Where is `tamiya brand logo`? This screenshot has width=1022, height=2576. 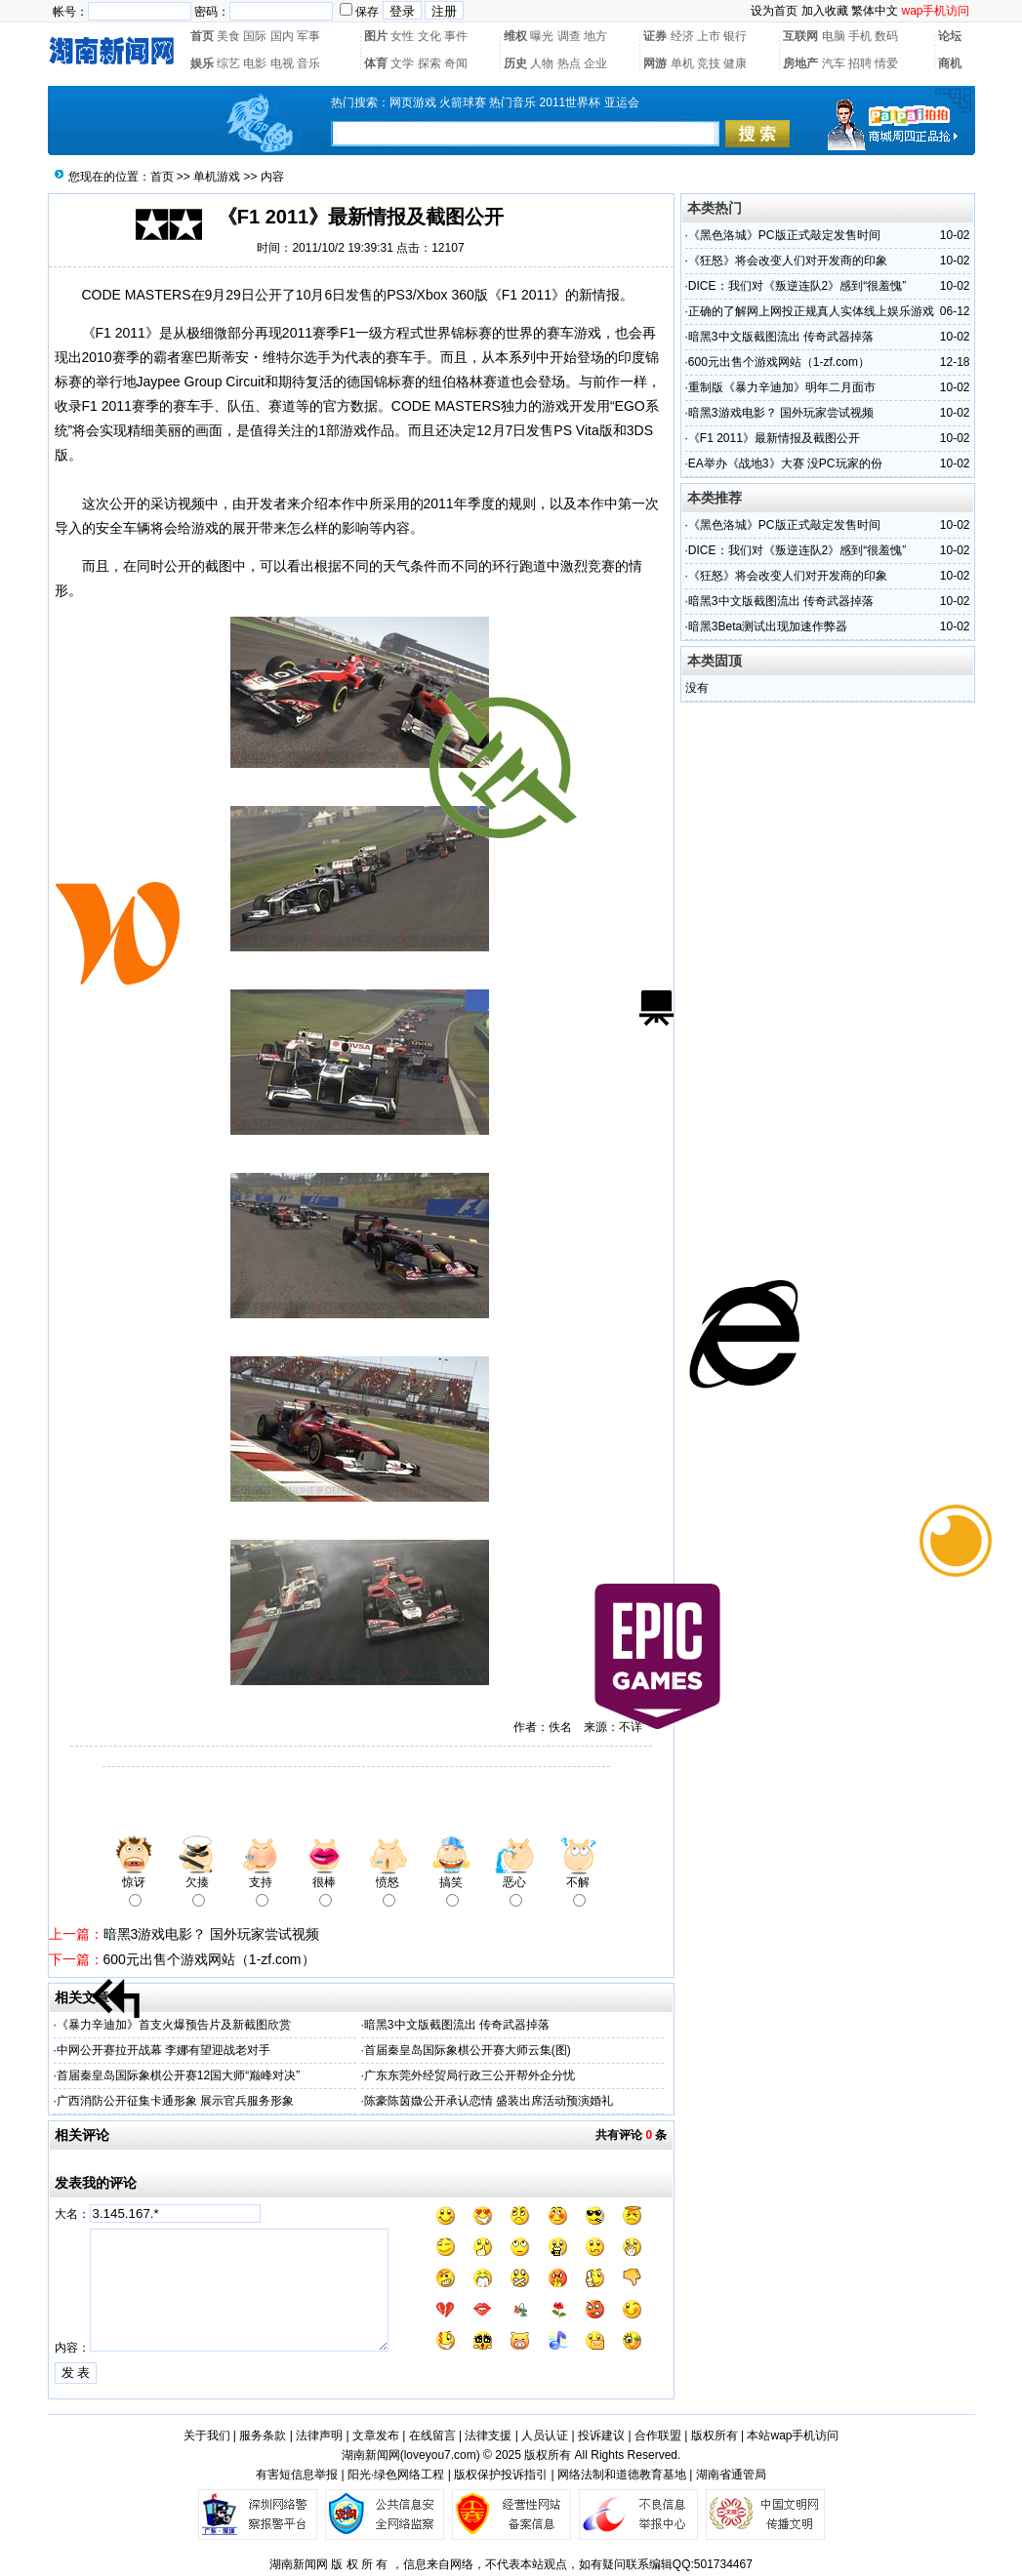
tamiya brand logo is located at coordinates (169, 224).